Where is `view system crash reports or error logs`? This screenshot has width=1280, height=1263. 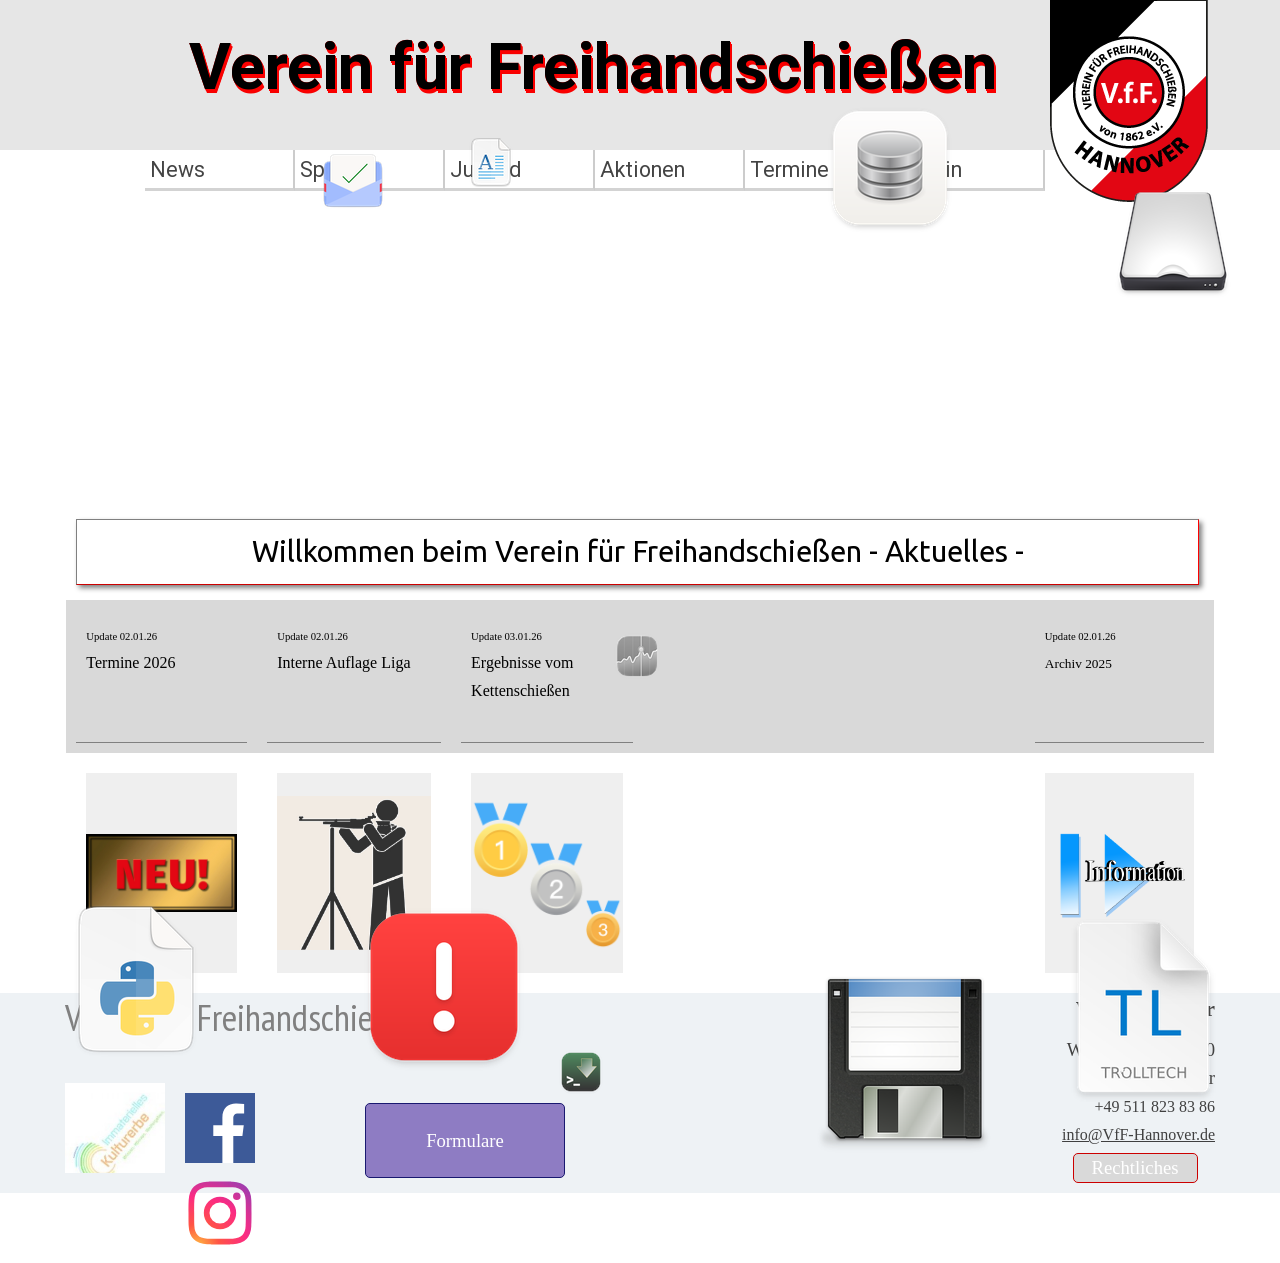
view system crash reports or error logs is located at coordinates (444, 987).